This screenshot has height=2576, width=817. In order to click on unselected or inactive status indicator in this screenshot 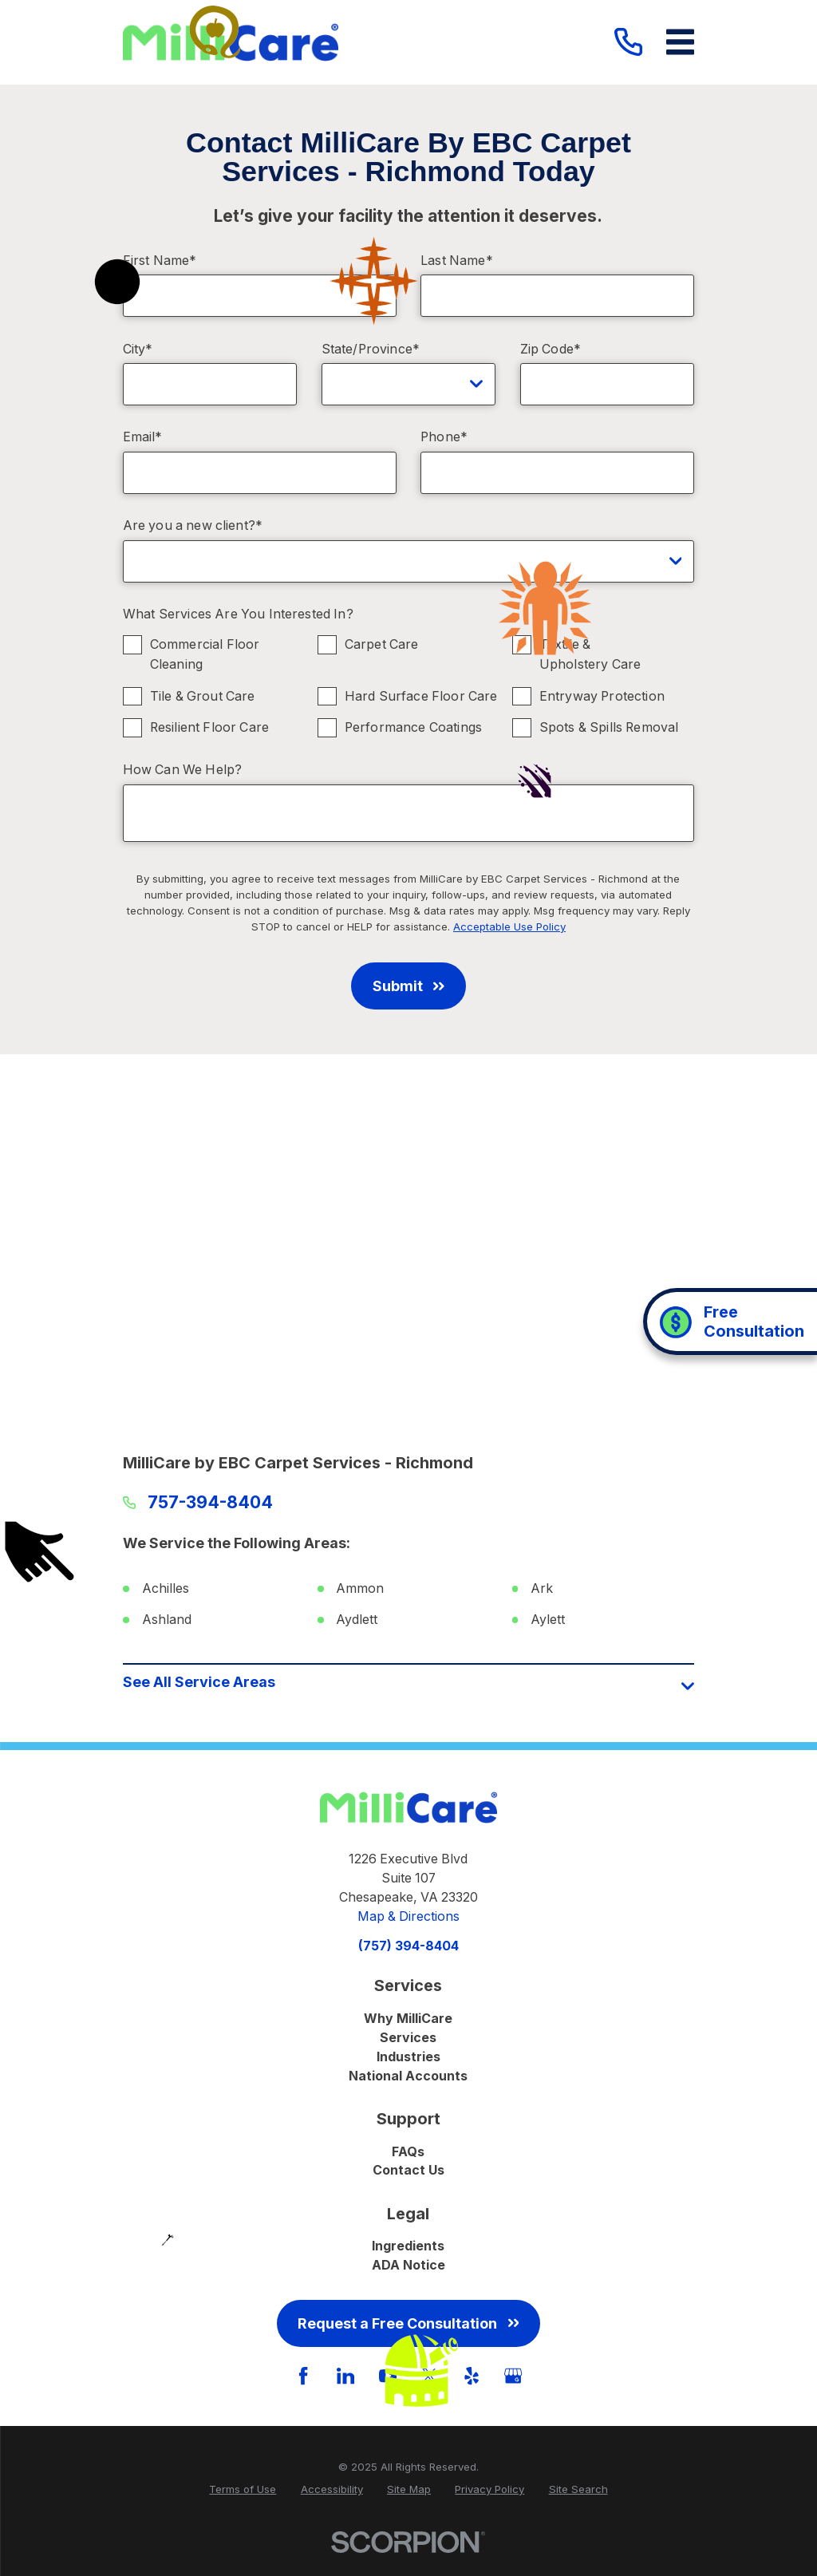, I will do `click(117, 282)`.